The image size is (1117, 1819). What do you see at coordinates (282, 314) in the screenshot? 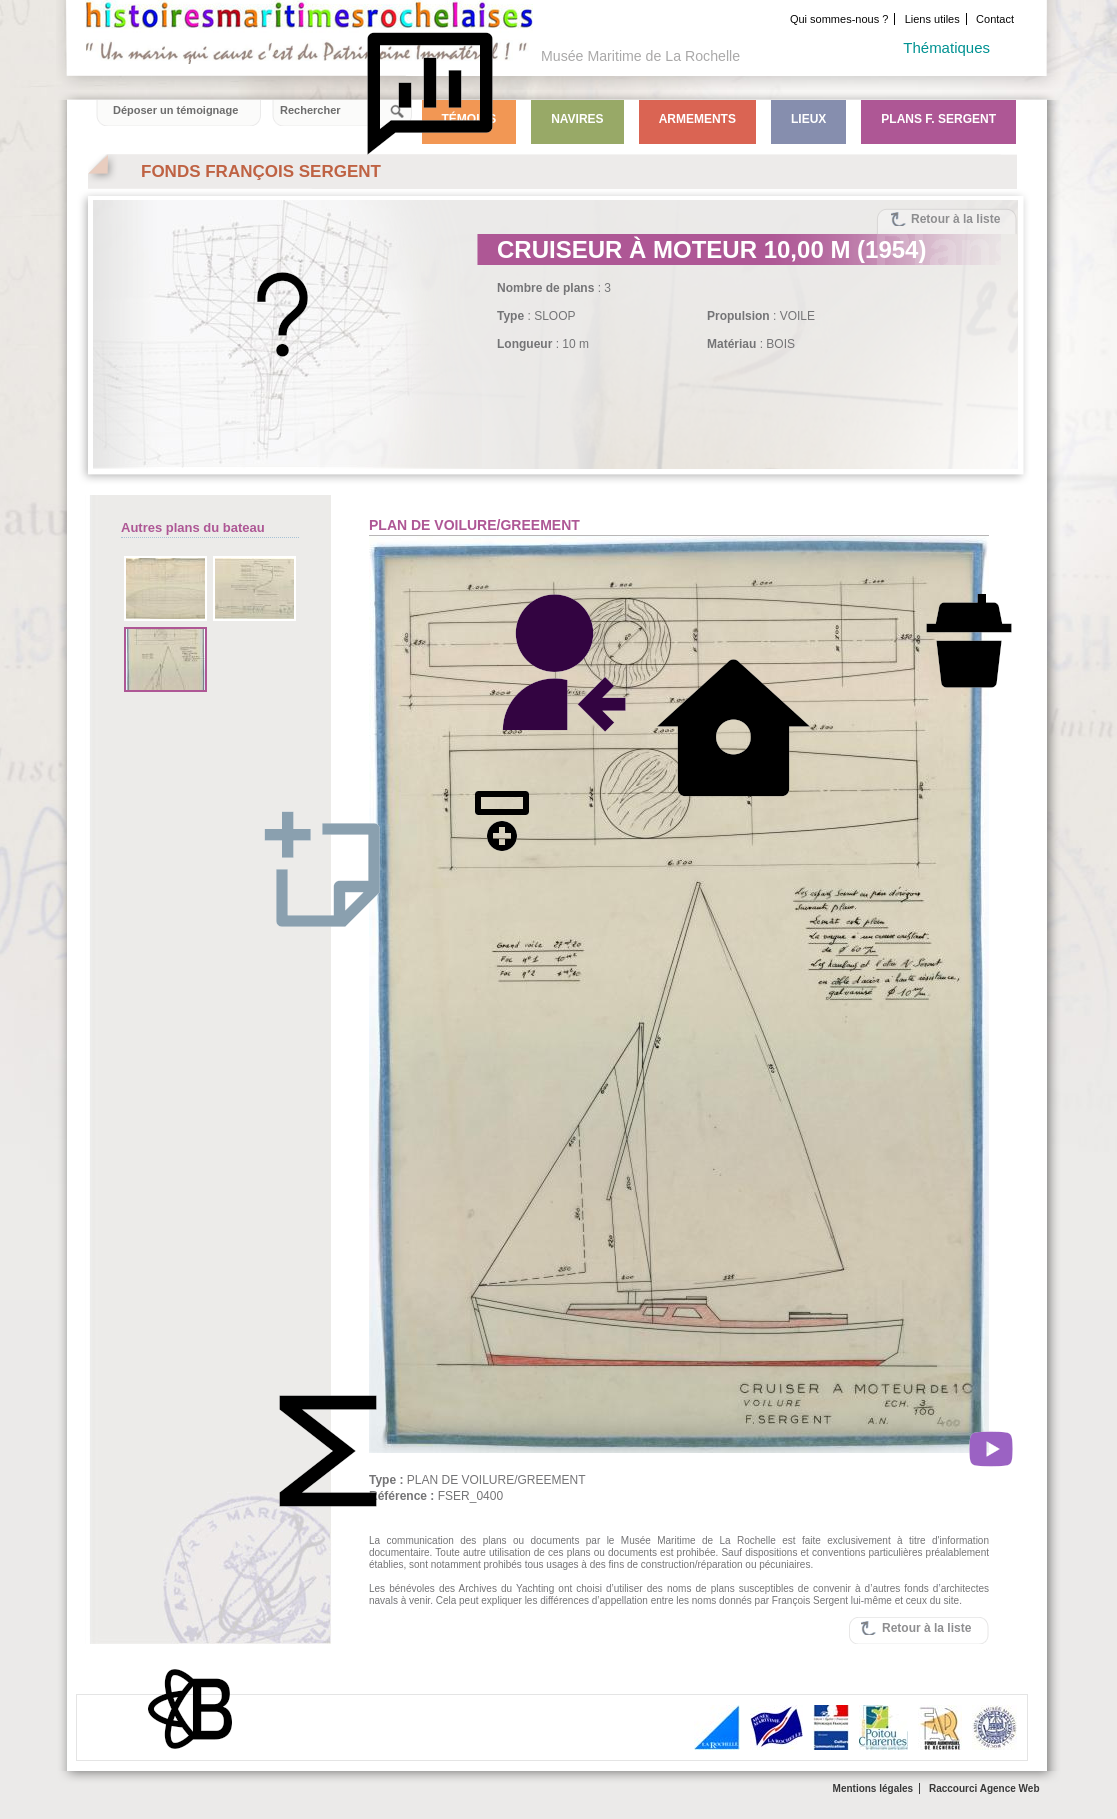
I see `access help or support information` at bounding box center [282, 314].